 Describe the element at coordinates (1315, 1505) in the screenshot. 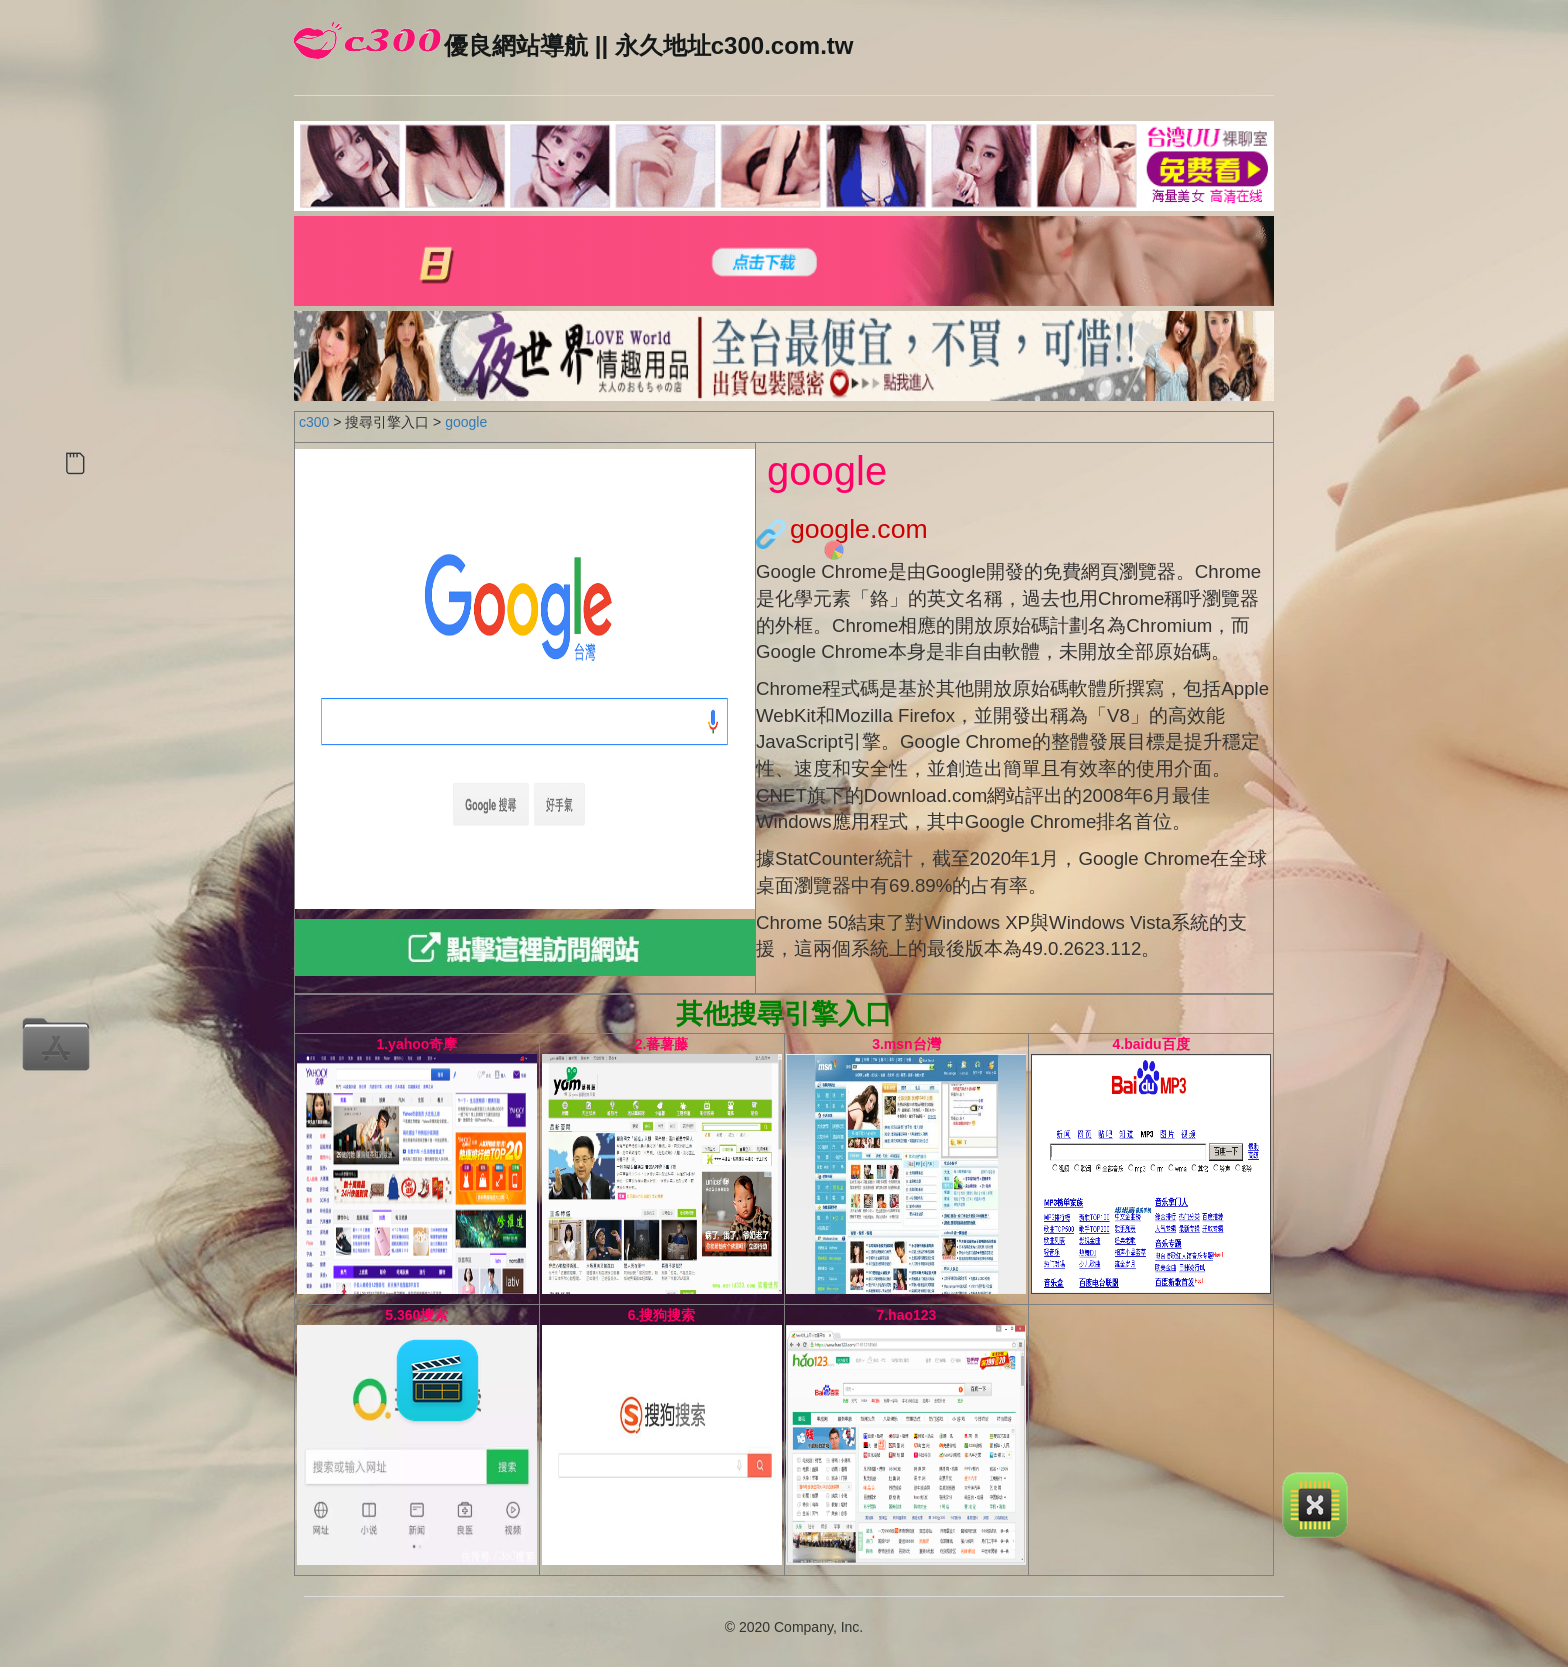

I see `open CPU-X system information app` at that location.